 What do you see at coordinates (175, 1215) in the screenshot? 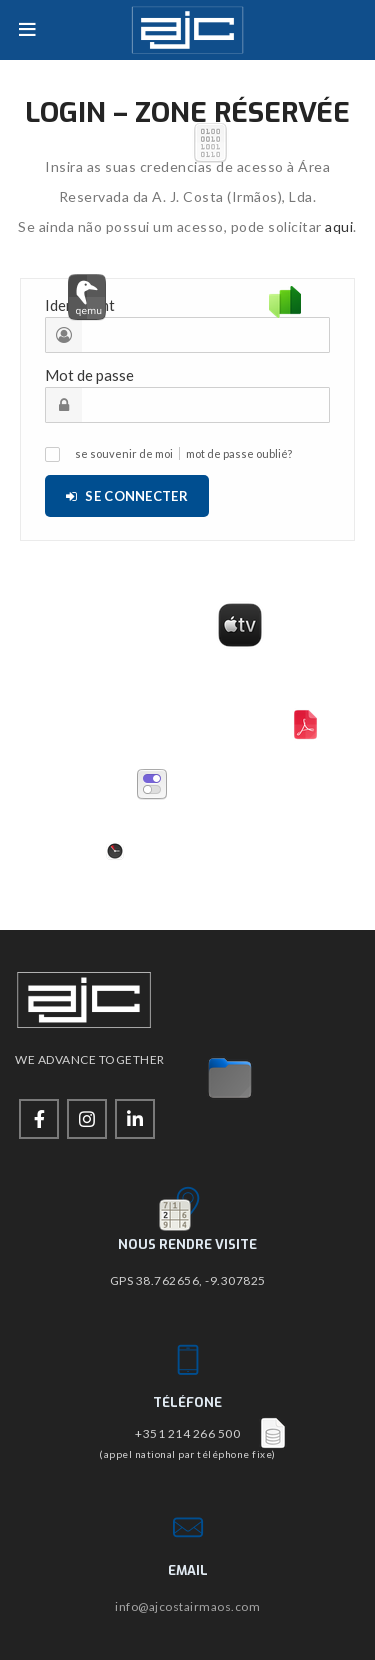
I see `open sudoku puzzle game` at bounding box center [175, 1215].